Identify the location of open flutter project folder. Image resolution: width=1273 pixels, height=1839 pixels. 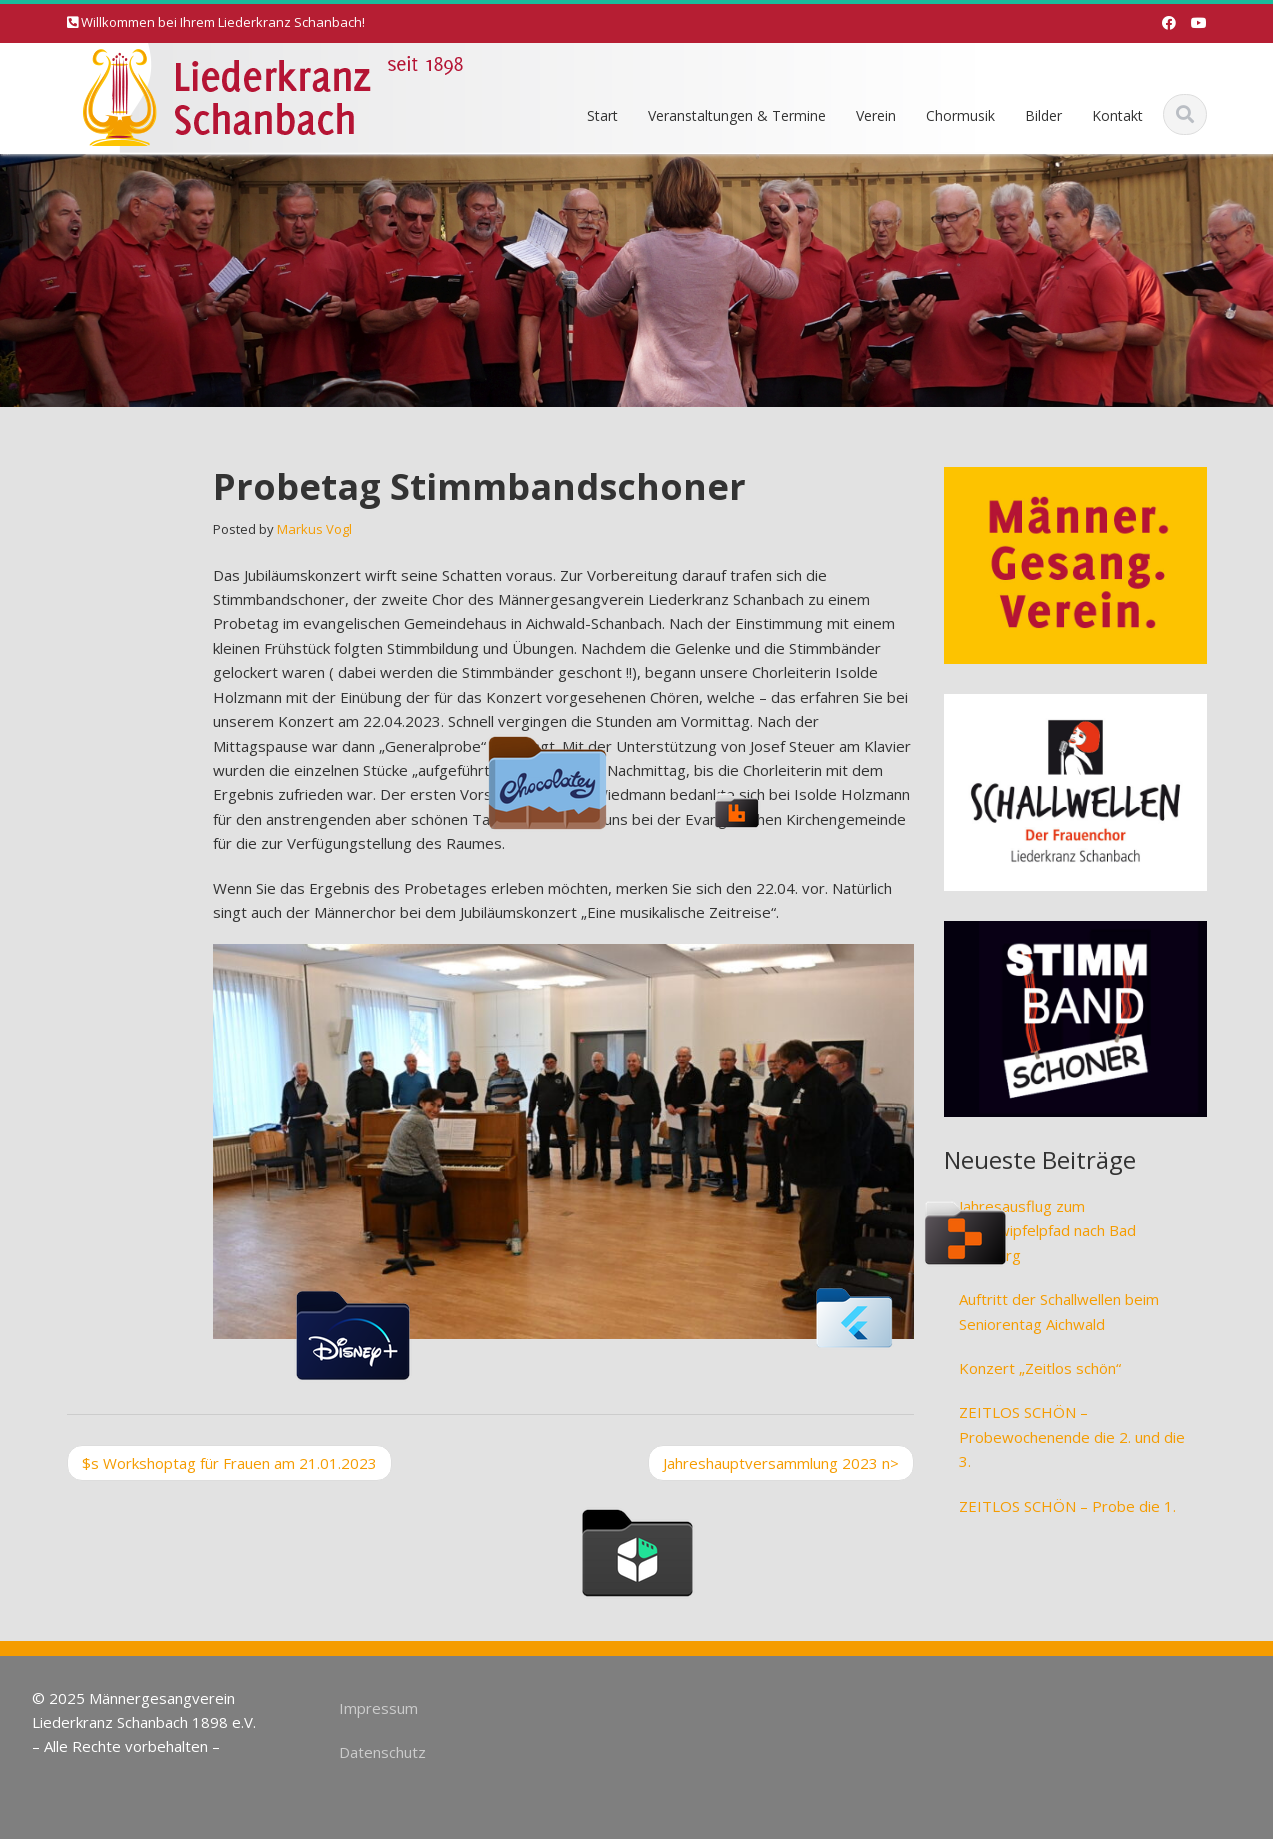
(854, 1320).